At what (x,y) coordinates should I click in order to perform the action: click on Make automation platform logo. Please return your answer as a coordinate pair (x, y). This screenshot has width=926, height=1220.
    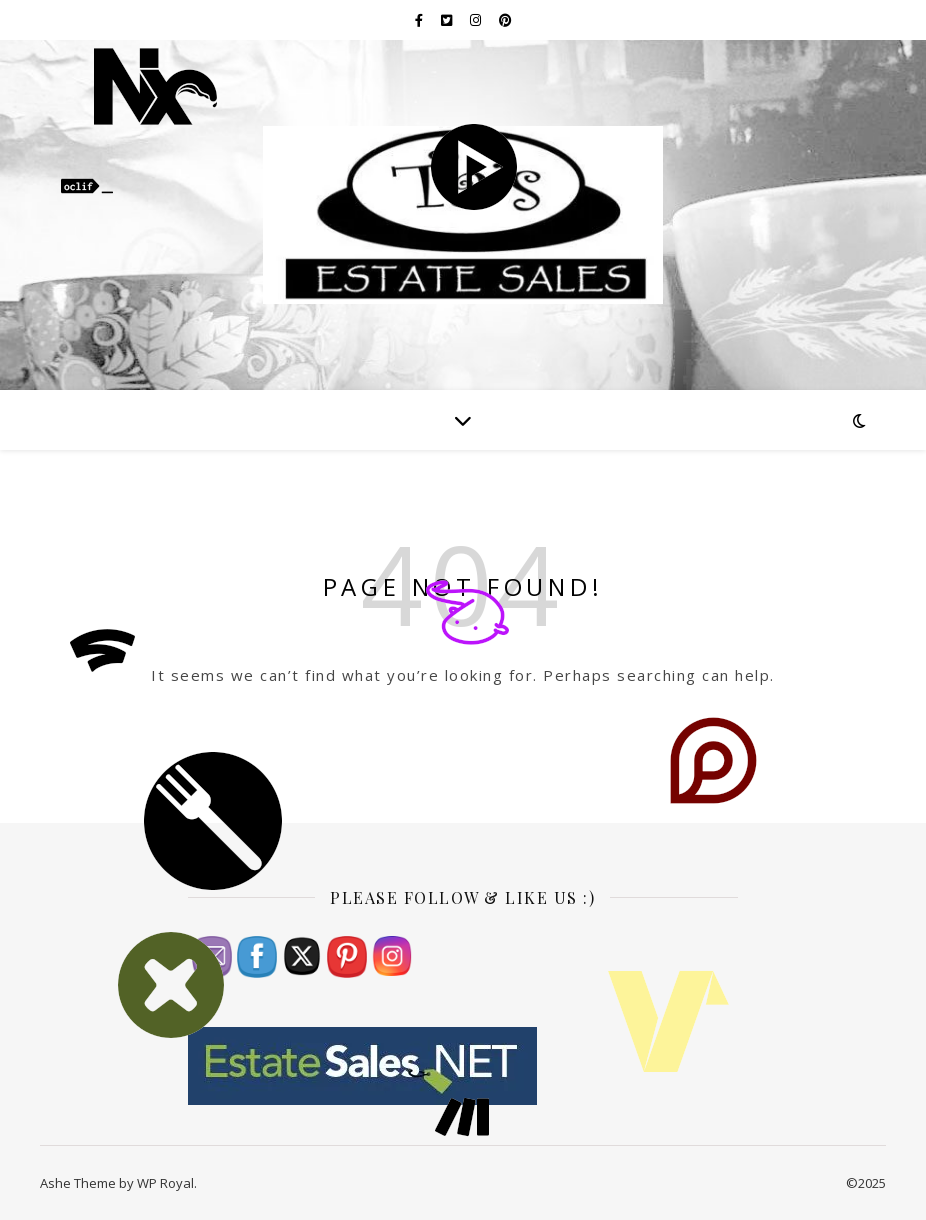
    Looking at the image, I should click on (462, 1117).